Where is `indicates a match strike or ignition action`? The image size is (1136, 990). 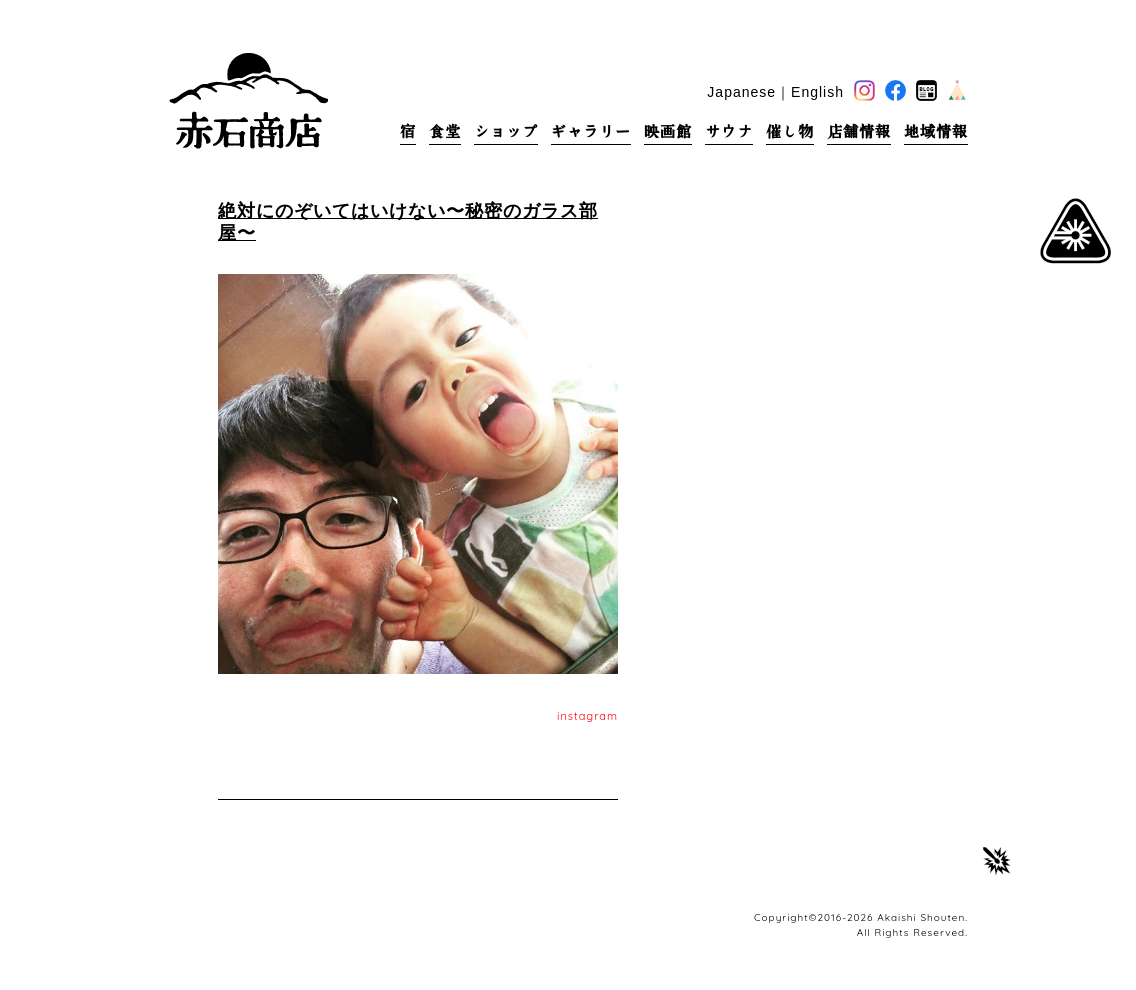 indicates a match strike or ignition action is located at coordinates (997, 861).